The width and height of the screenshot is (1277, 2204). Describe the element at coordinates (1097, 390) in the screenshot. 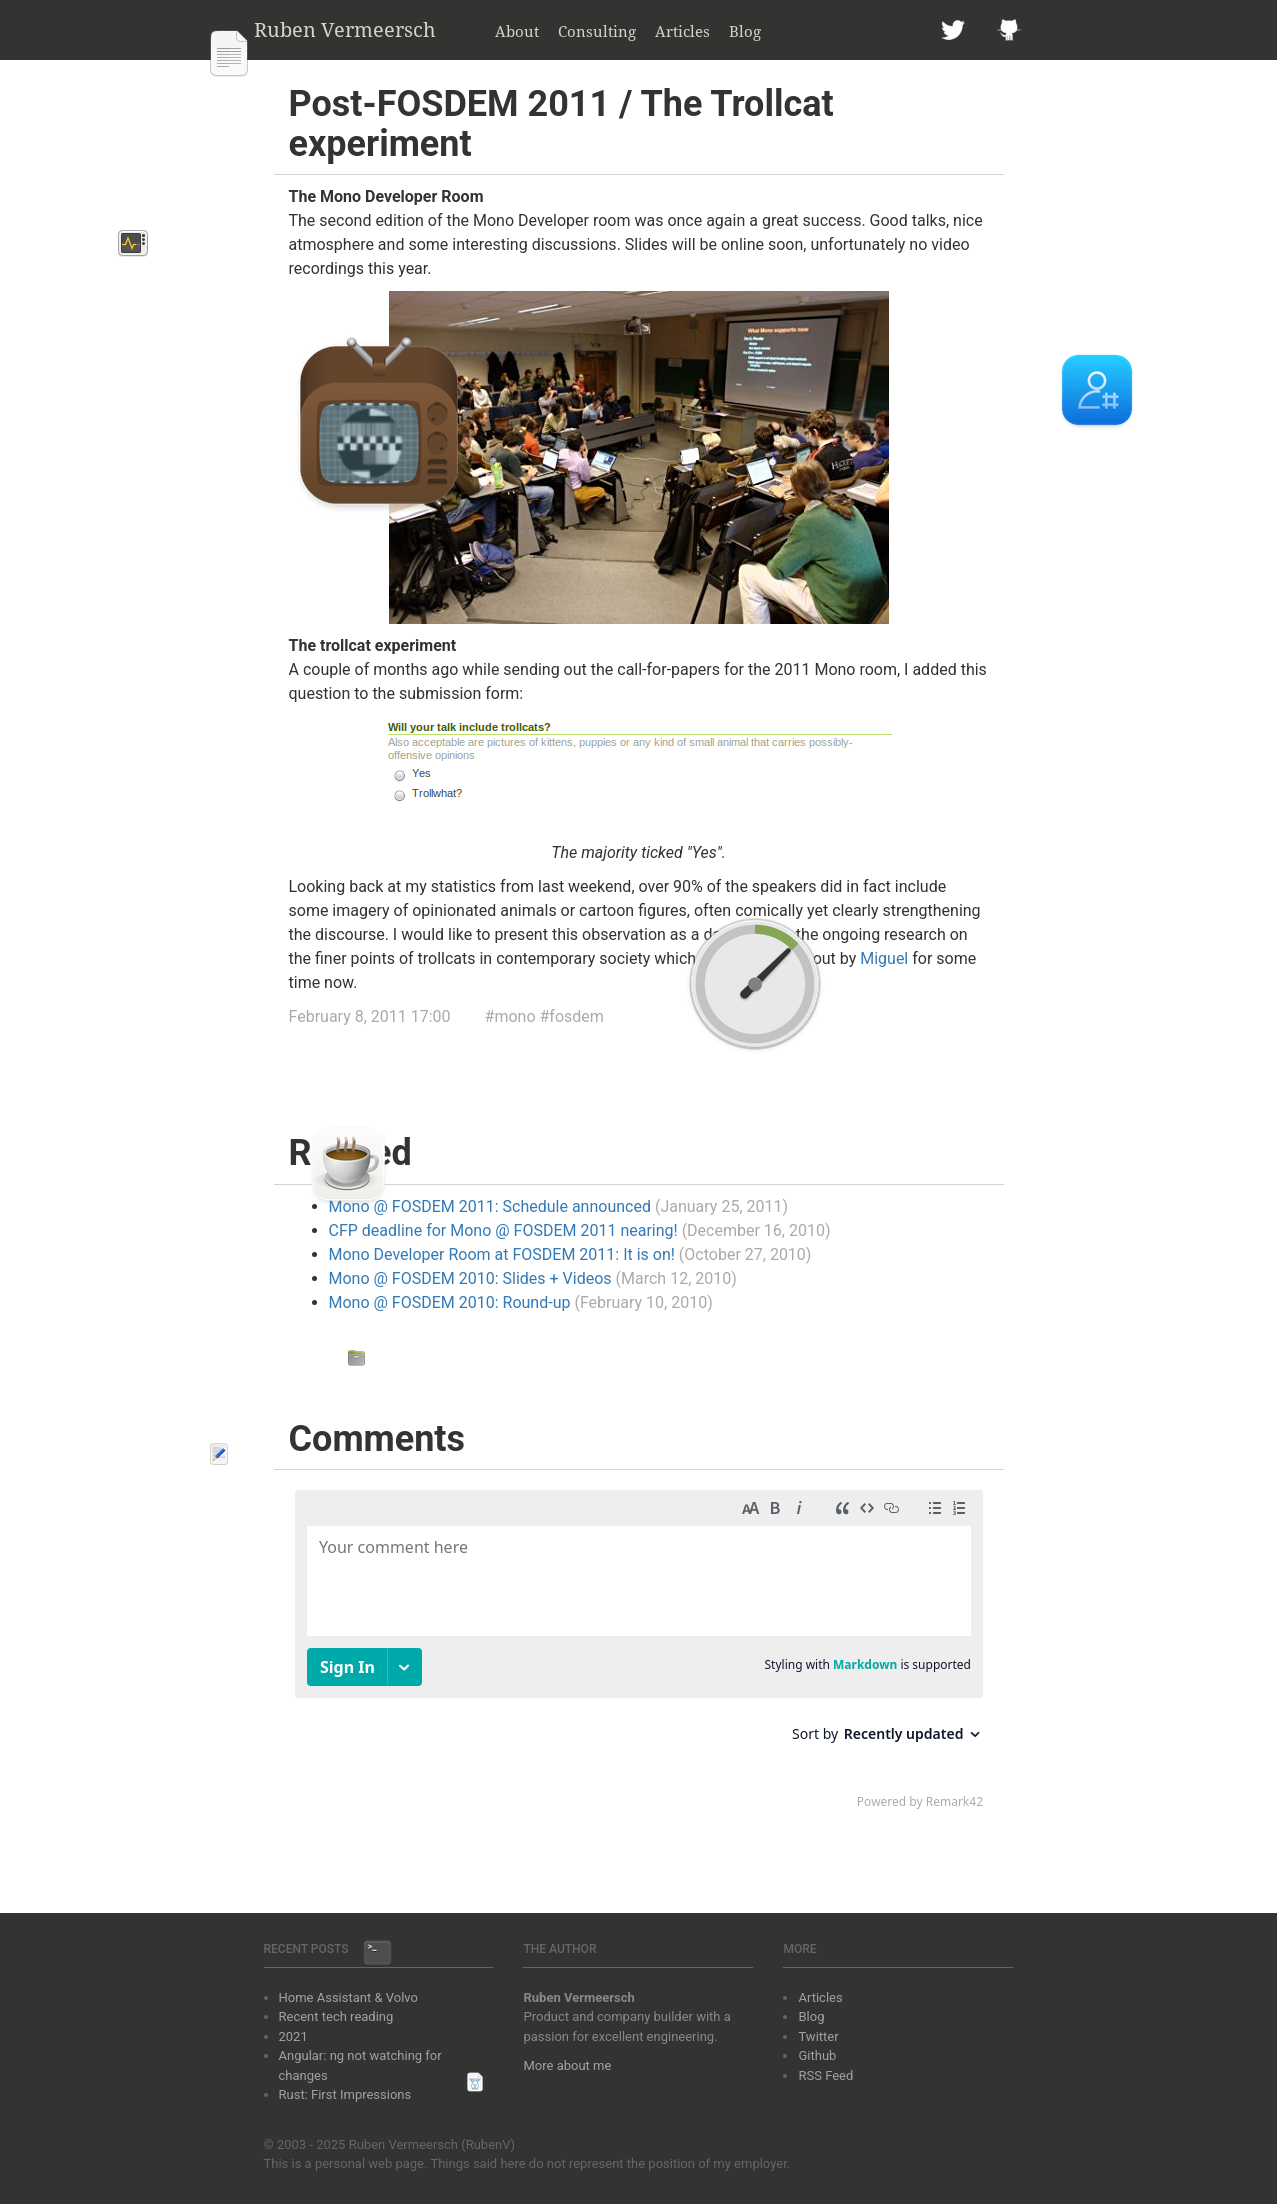

I see `access sudo or admin user preferences` at that location.